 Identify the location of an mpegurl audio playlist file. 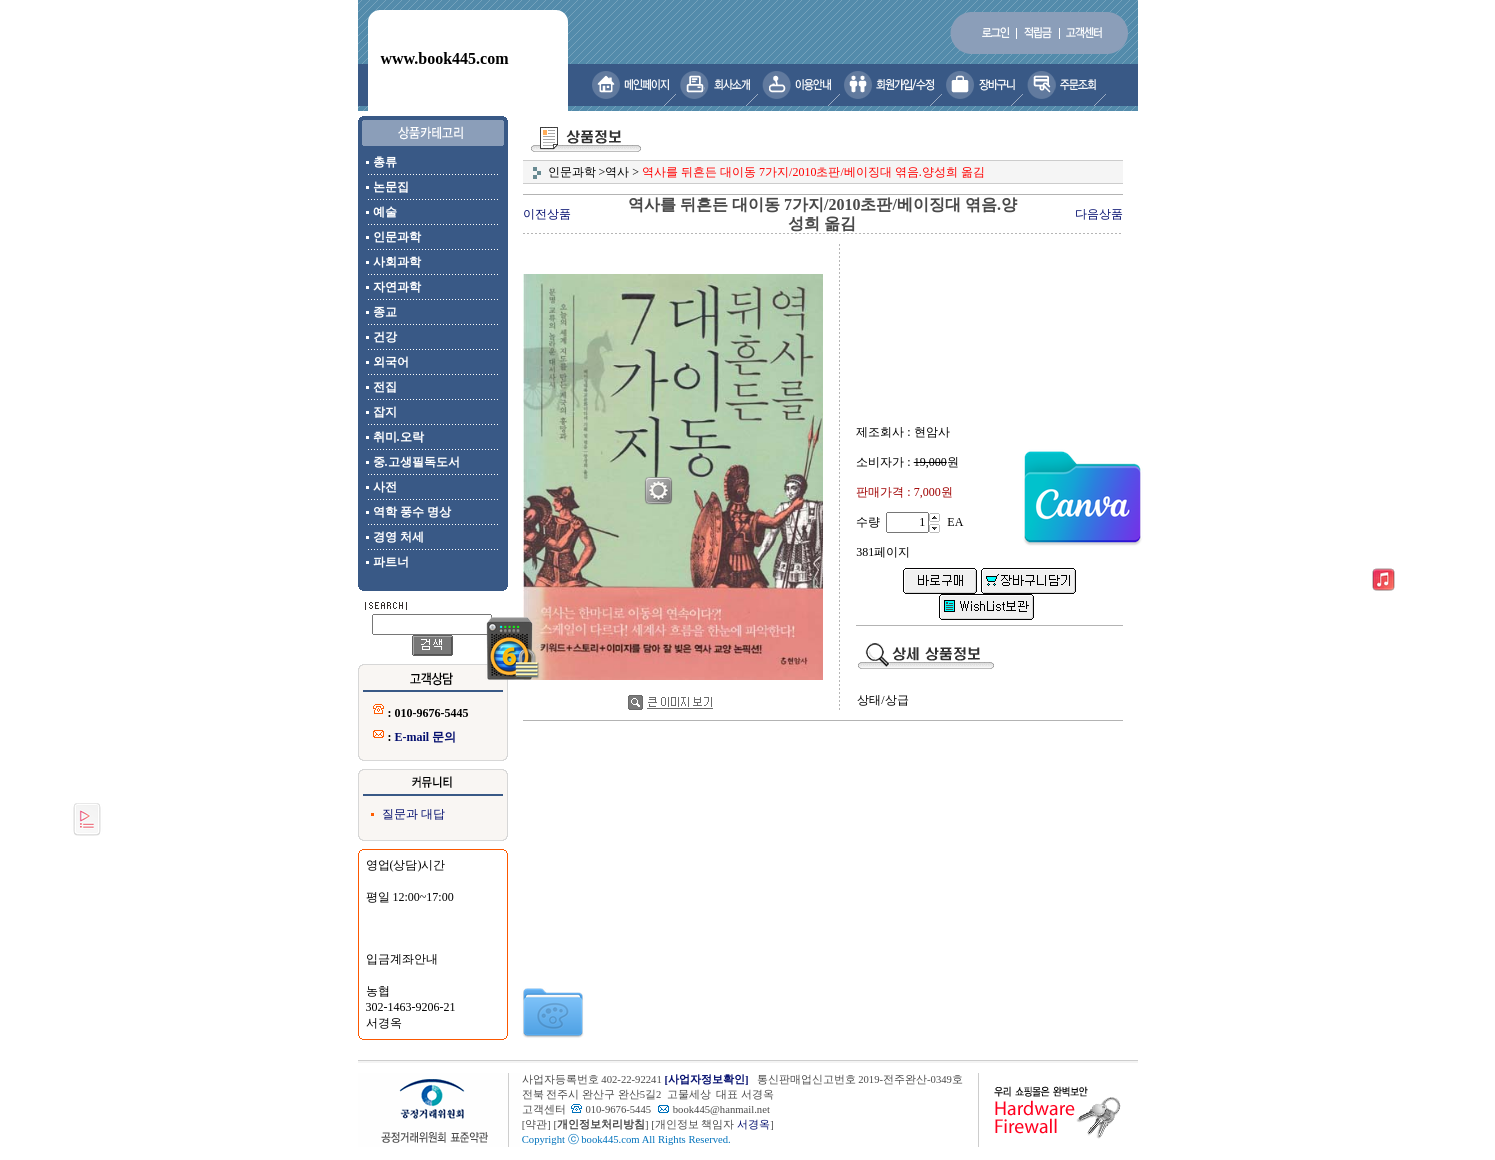
(87, 819).